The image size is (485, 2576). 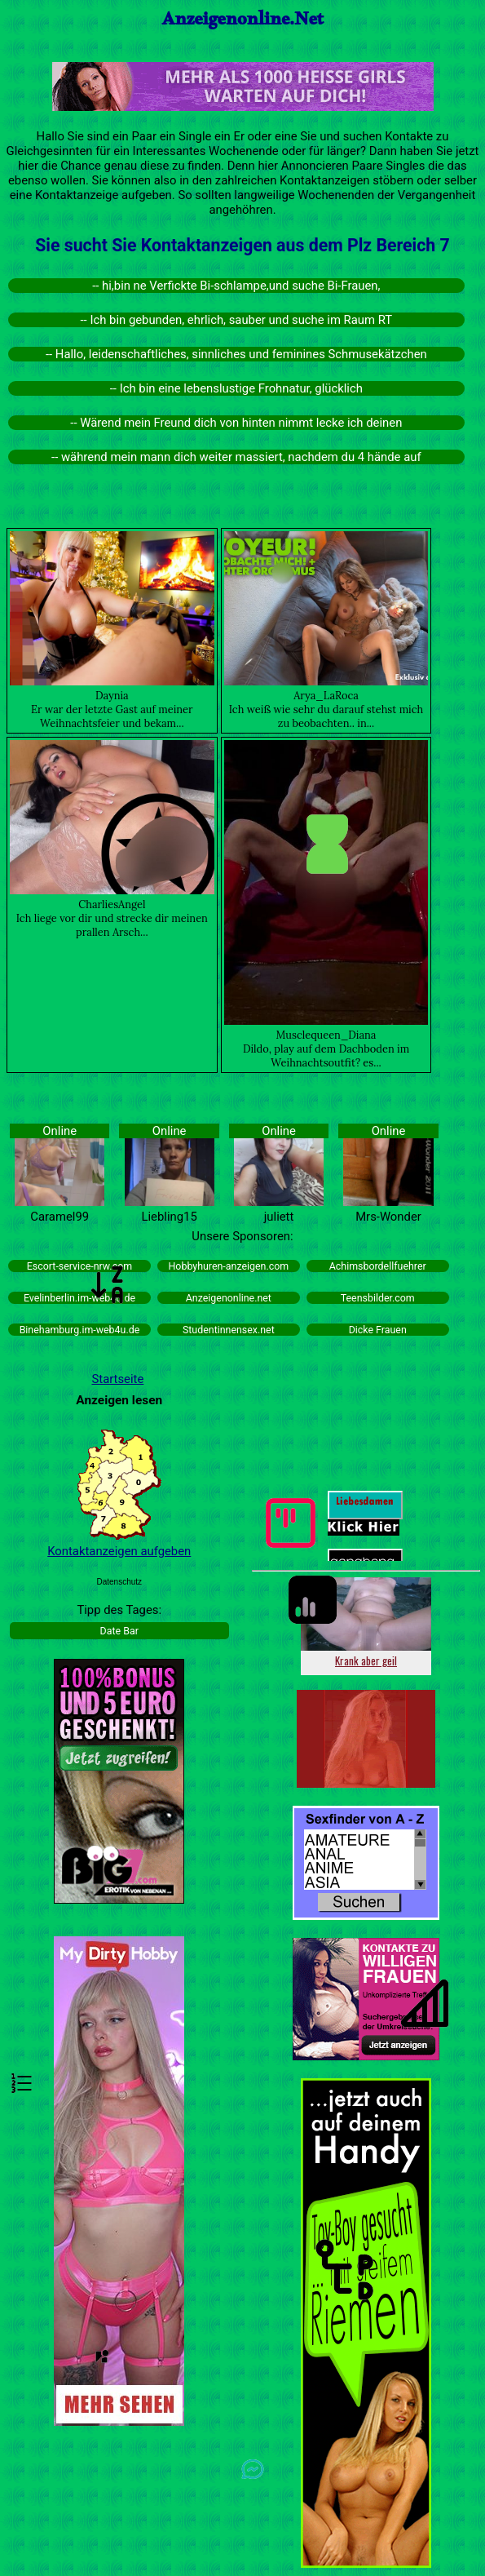 What do you see at coordinates (101, 2357) in the screenshot?
I see `access street view mode on maps` at bounding box center [101, 2357].